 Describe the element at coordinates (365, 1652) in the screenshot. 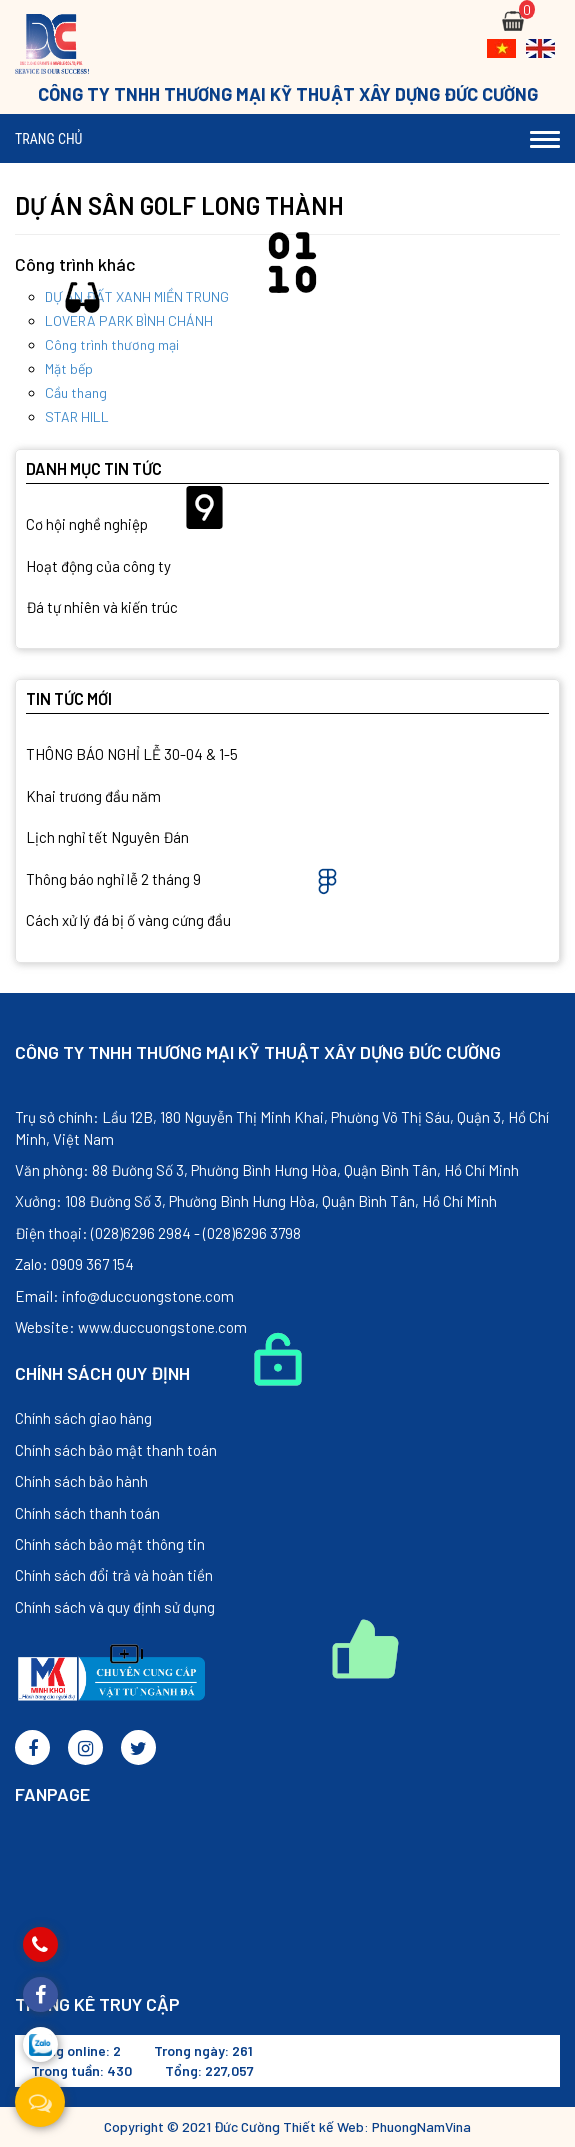

I see `like or approve content` at that location.